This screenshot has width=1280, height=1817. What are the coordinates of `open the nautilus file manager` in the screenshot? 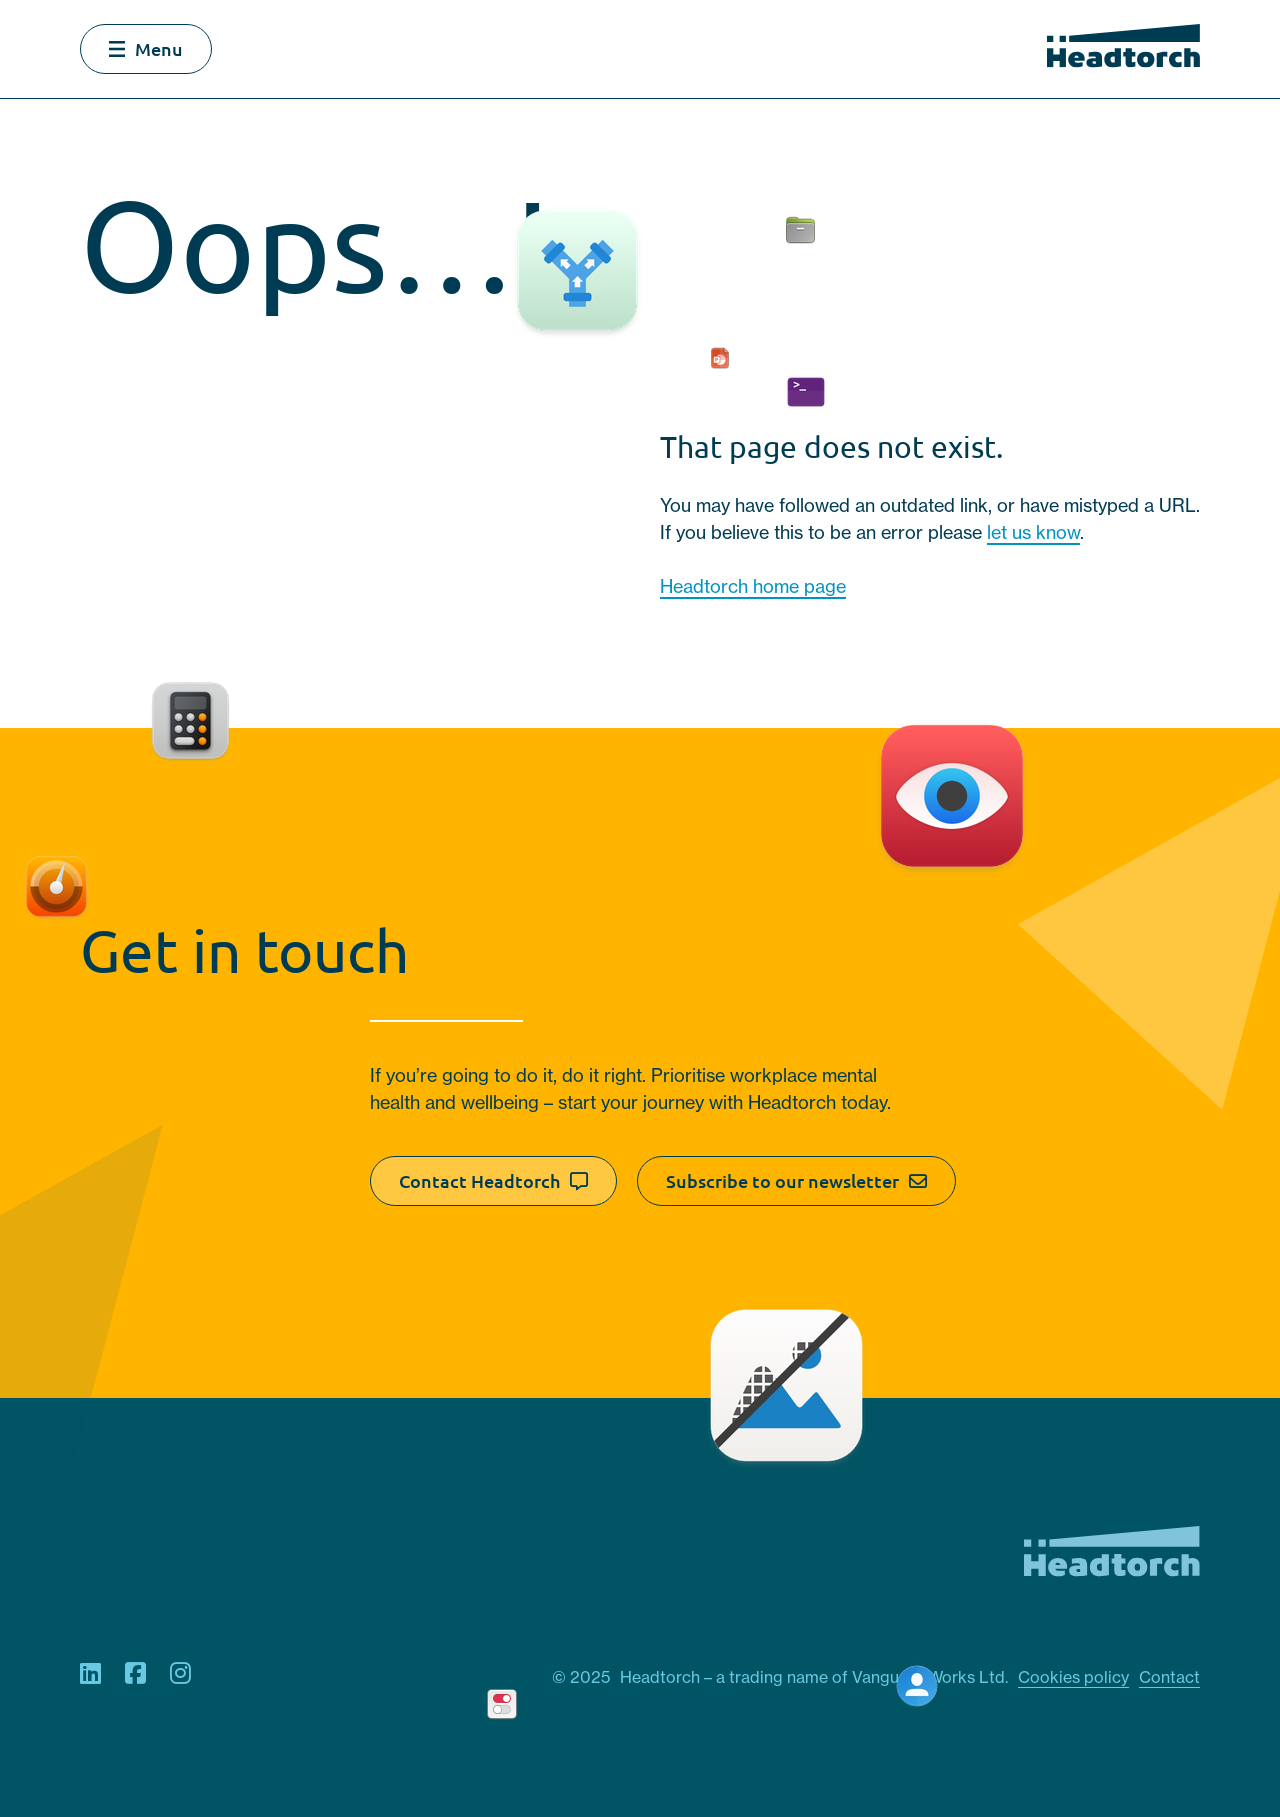 It's located at (800, 229).